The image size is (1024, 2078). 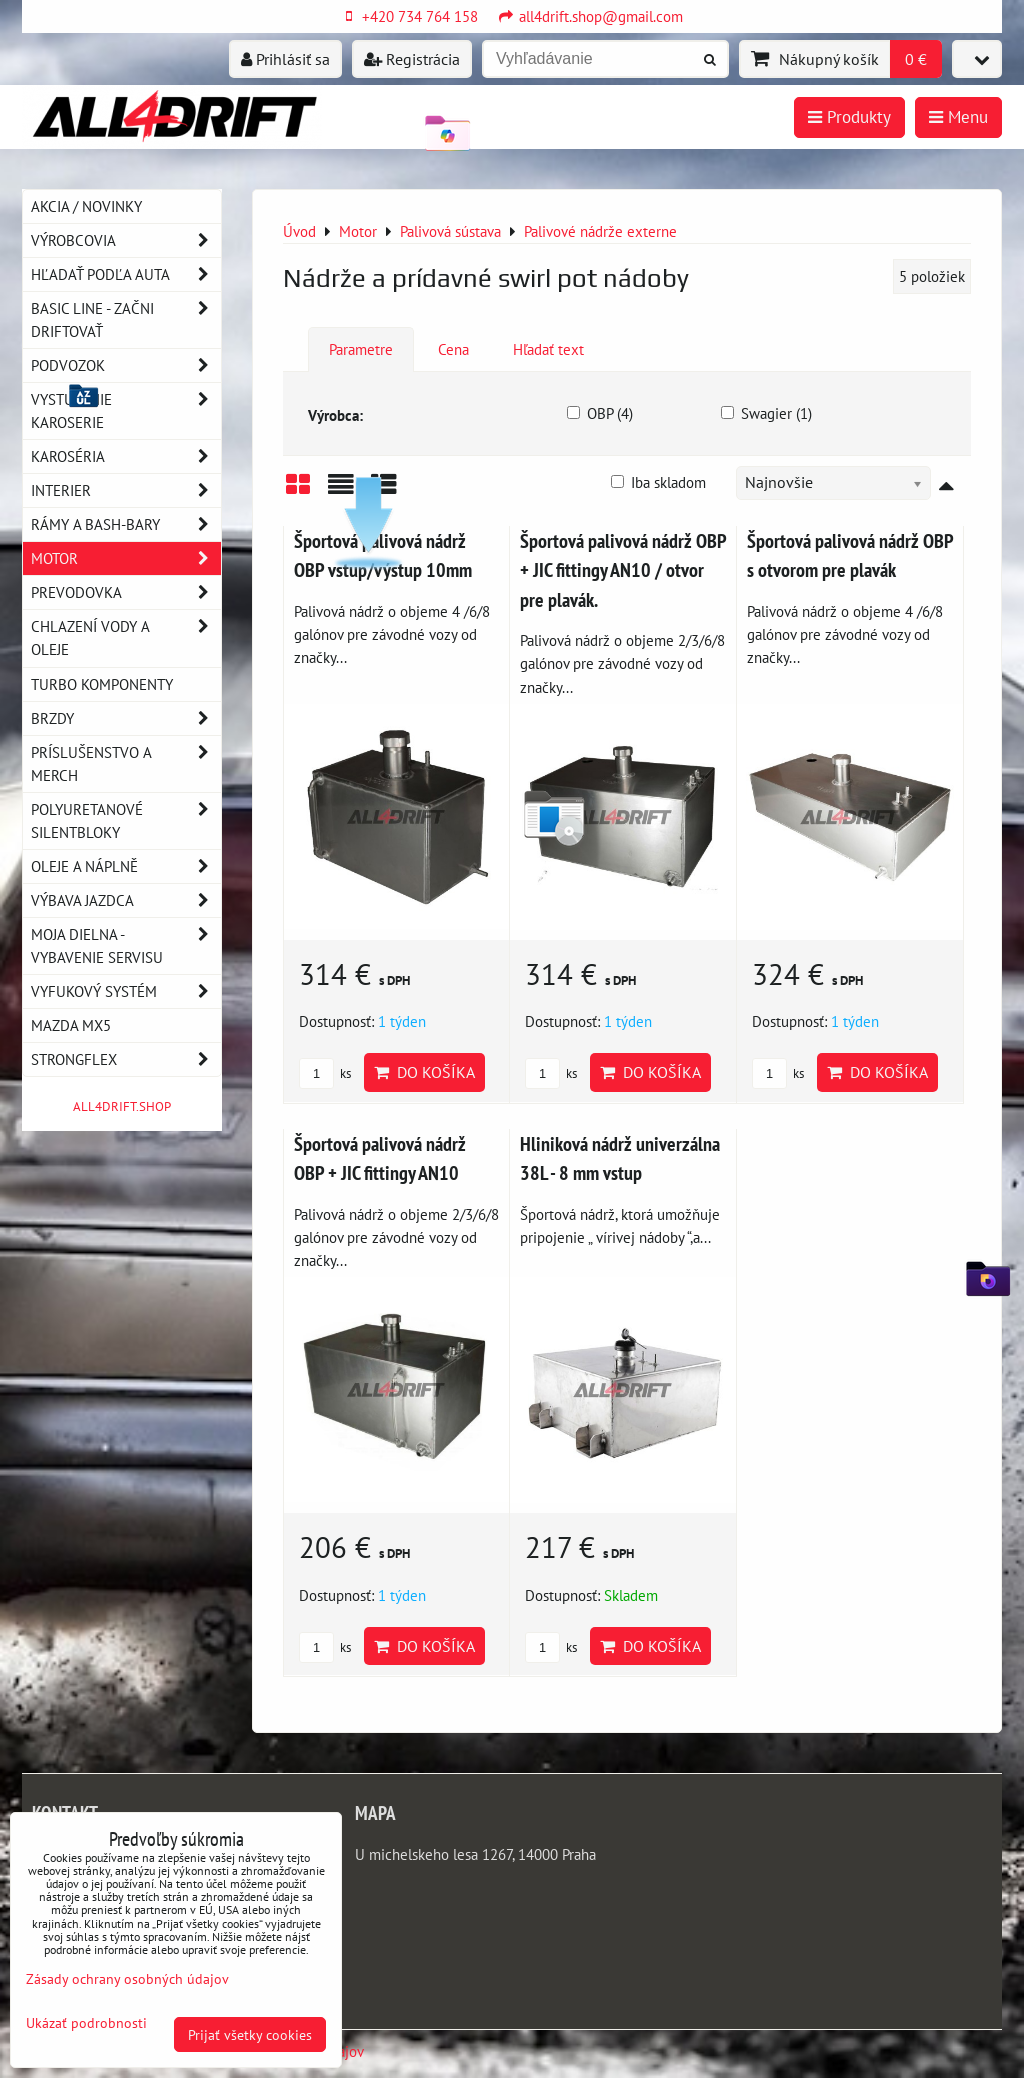 I want to click on open folder containing microsoft copilot 365 files, so click(x=447, y=134).